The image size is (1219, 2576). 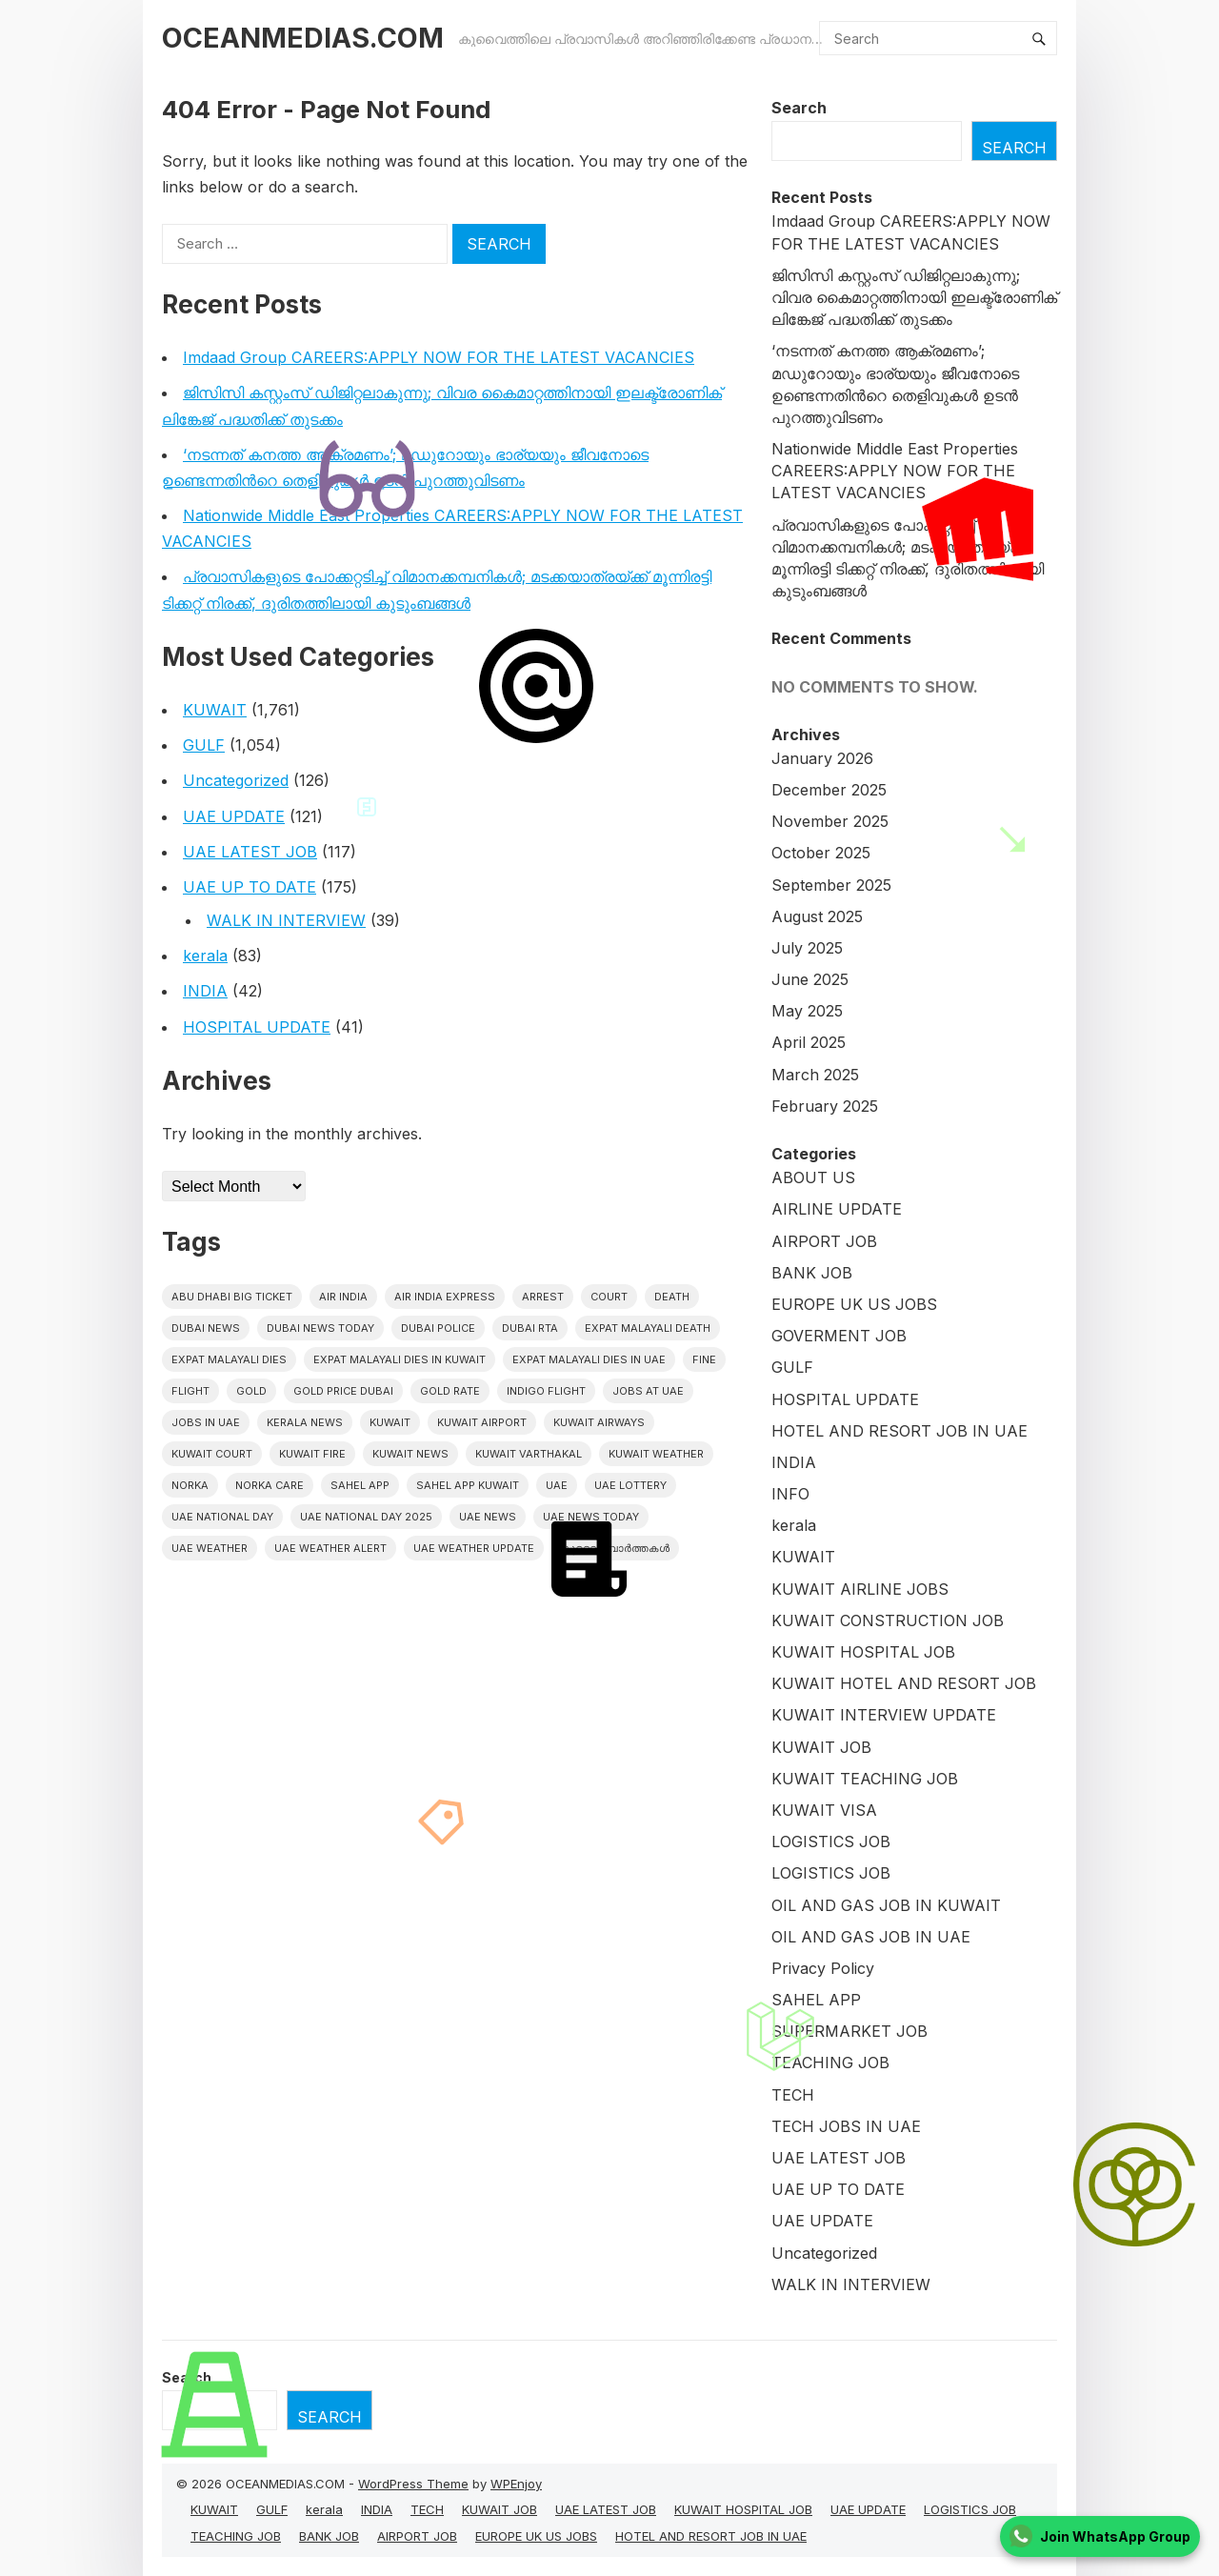 What do you see at coordinates (214, 2405) in the screenshot?
I see `indicates a road closure or blocked area` at bounding box center [214, 2405].